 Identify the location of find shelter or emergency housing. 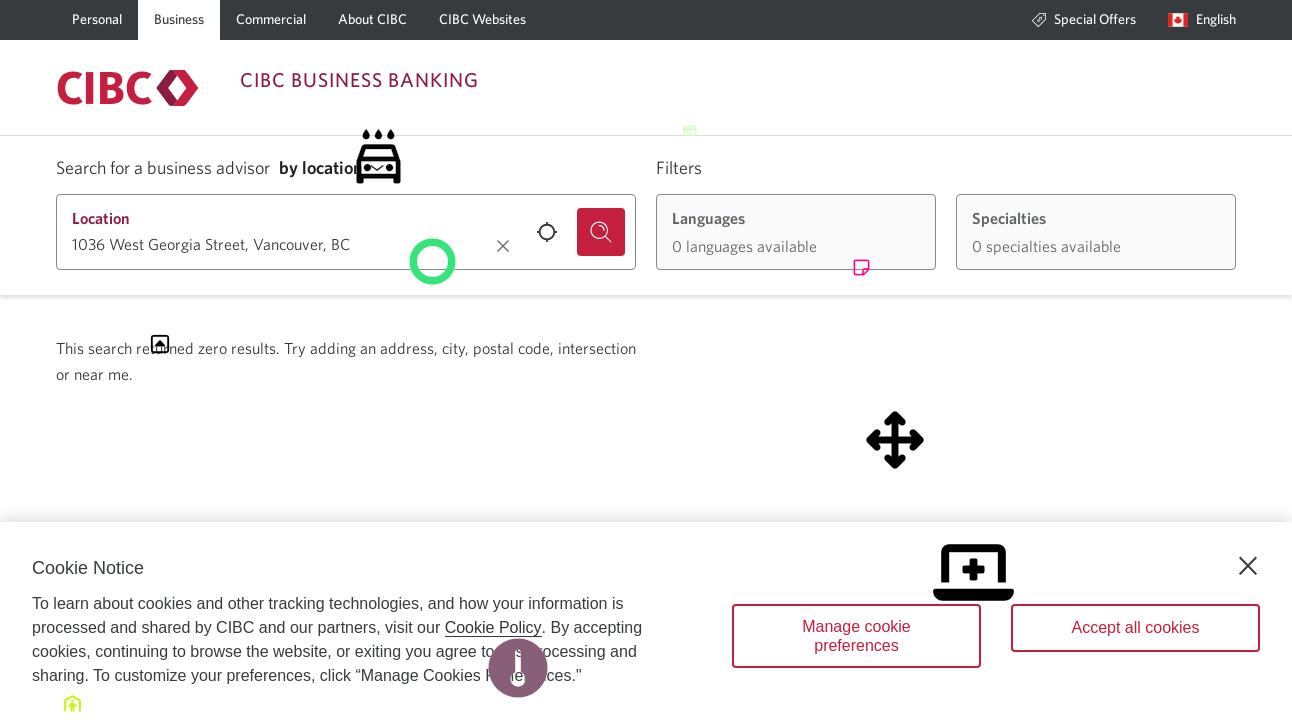
(72, 703).